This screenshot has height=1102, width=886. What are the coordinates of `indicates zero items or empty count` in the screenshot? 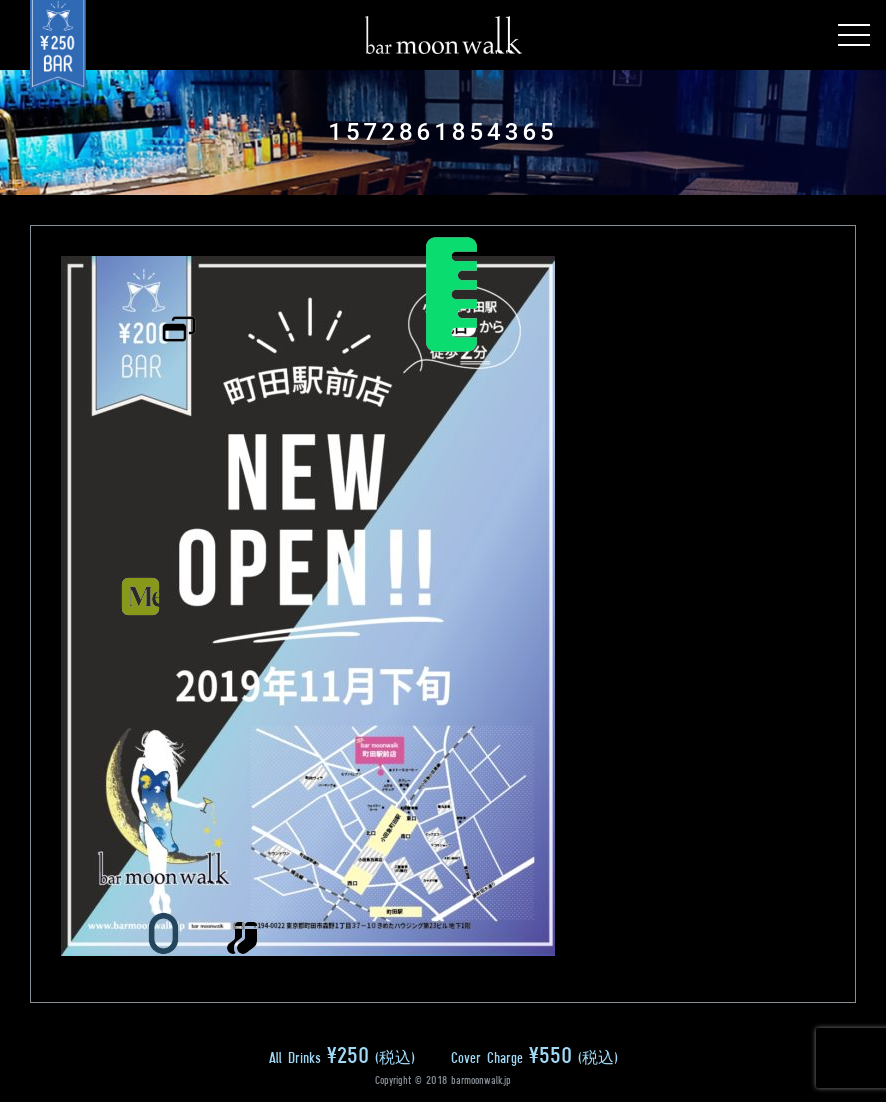 It's located at (163, 933).